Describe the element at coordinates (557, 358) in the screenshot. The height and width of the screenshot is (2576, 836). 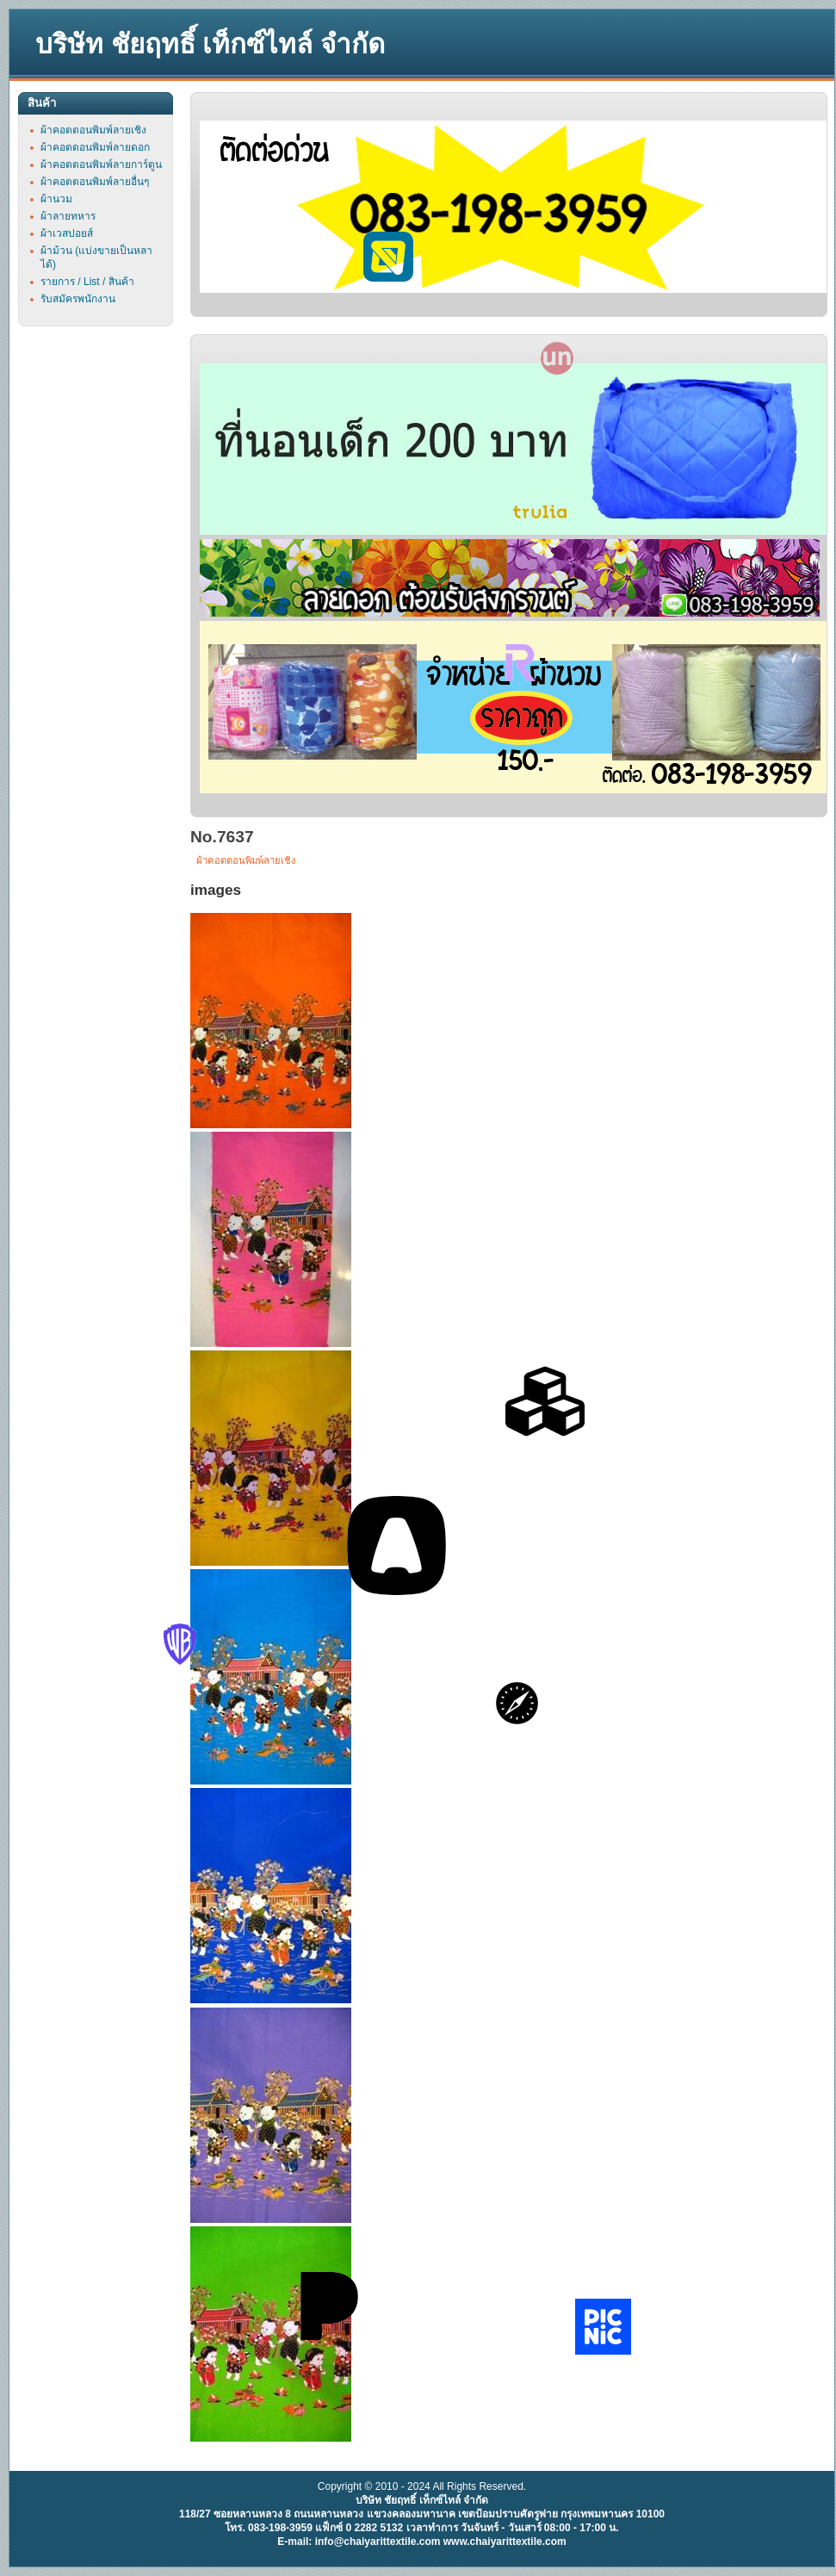
I see `unstop platform logo` at that location.